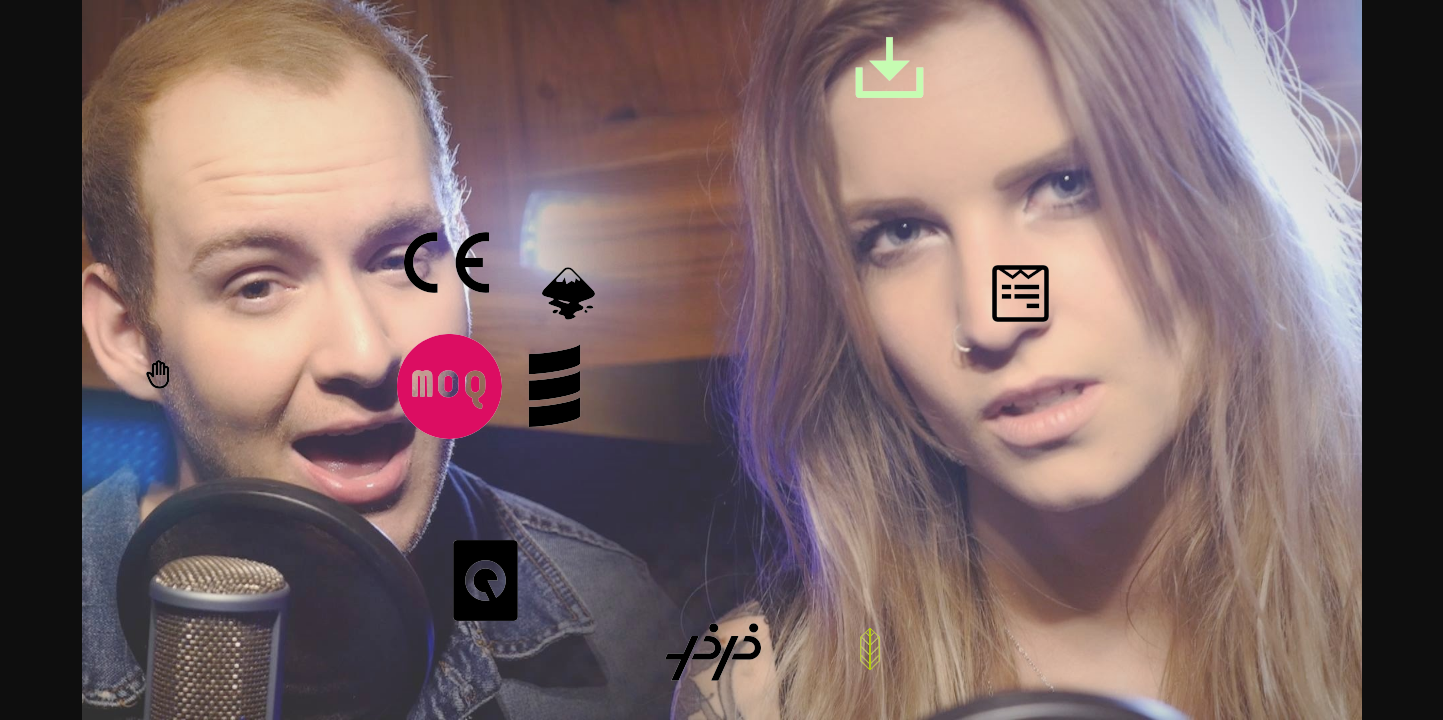 Image resolution: width=1443 pixels, height=720 pixels. I want to click on open Inkscape vector graphics editor, so click(568, 293).